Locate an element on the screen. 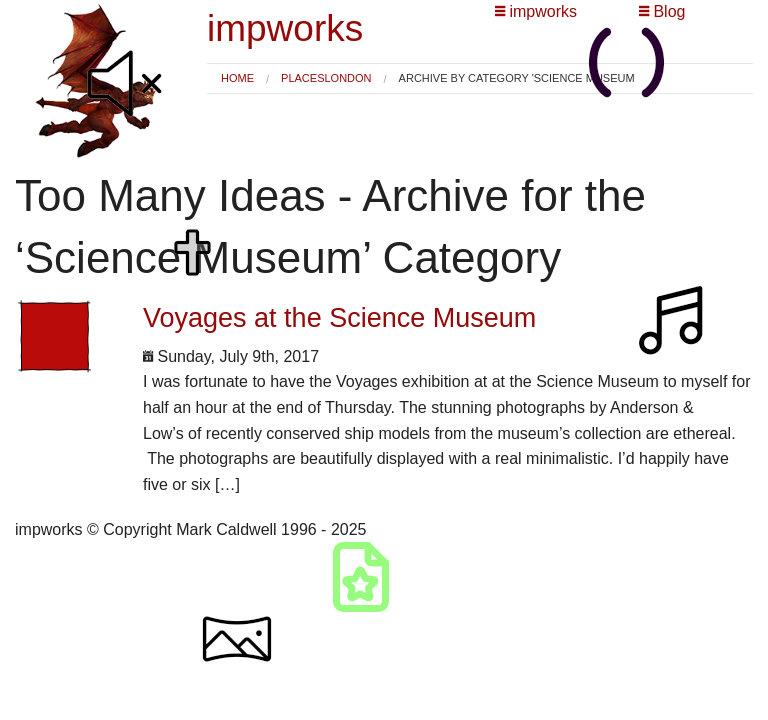 This screenshot has height=720, width=768. view panorama or wide-angle photos is located at coordinates (237, 639).